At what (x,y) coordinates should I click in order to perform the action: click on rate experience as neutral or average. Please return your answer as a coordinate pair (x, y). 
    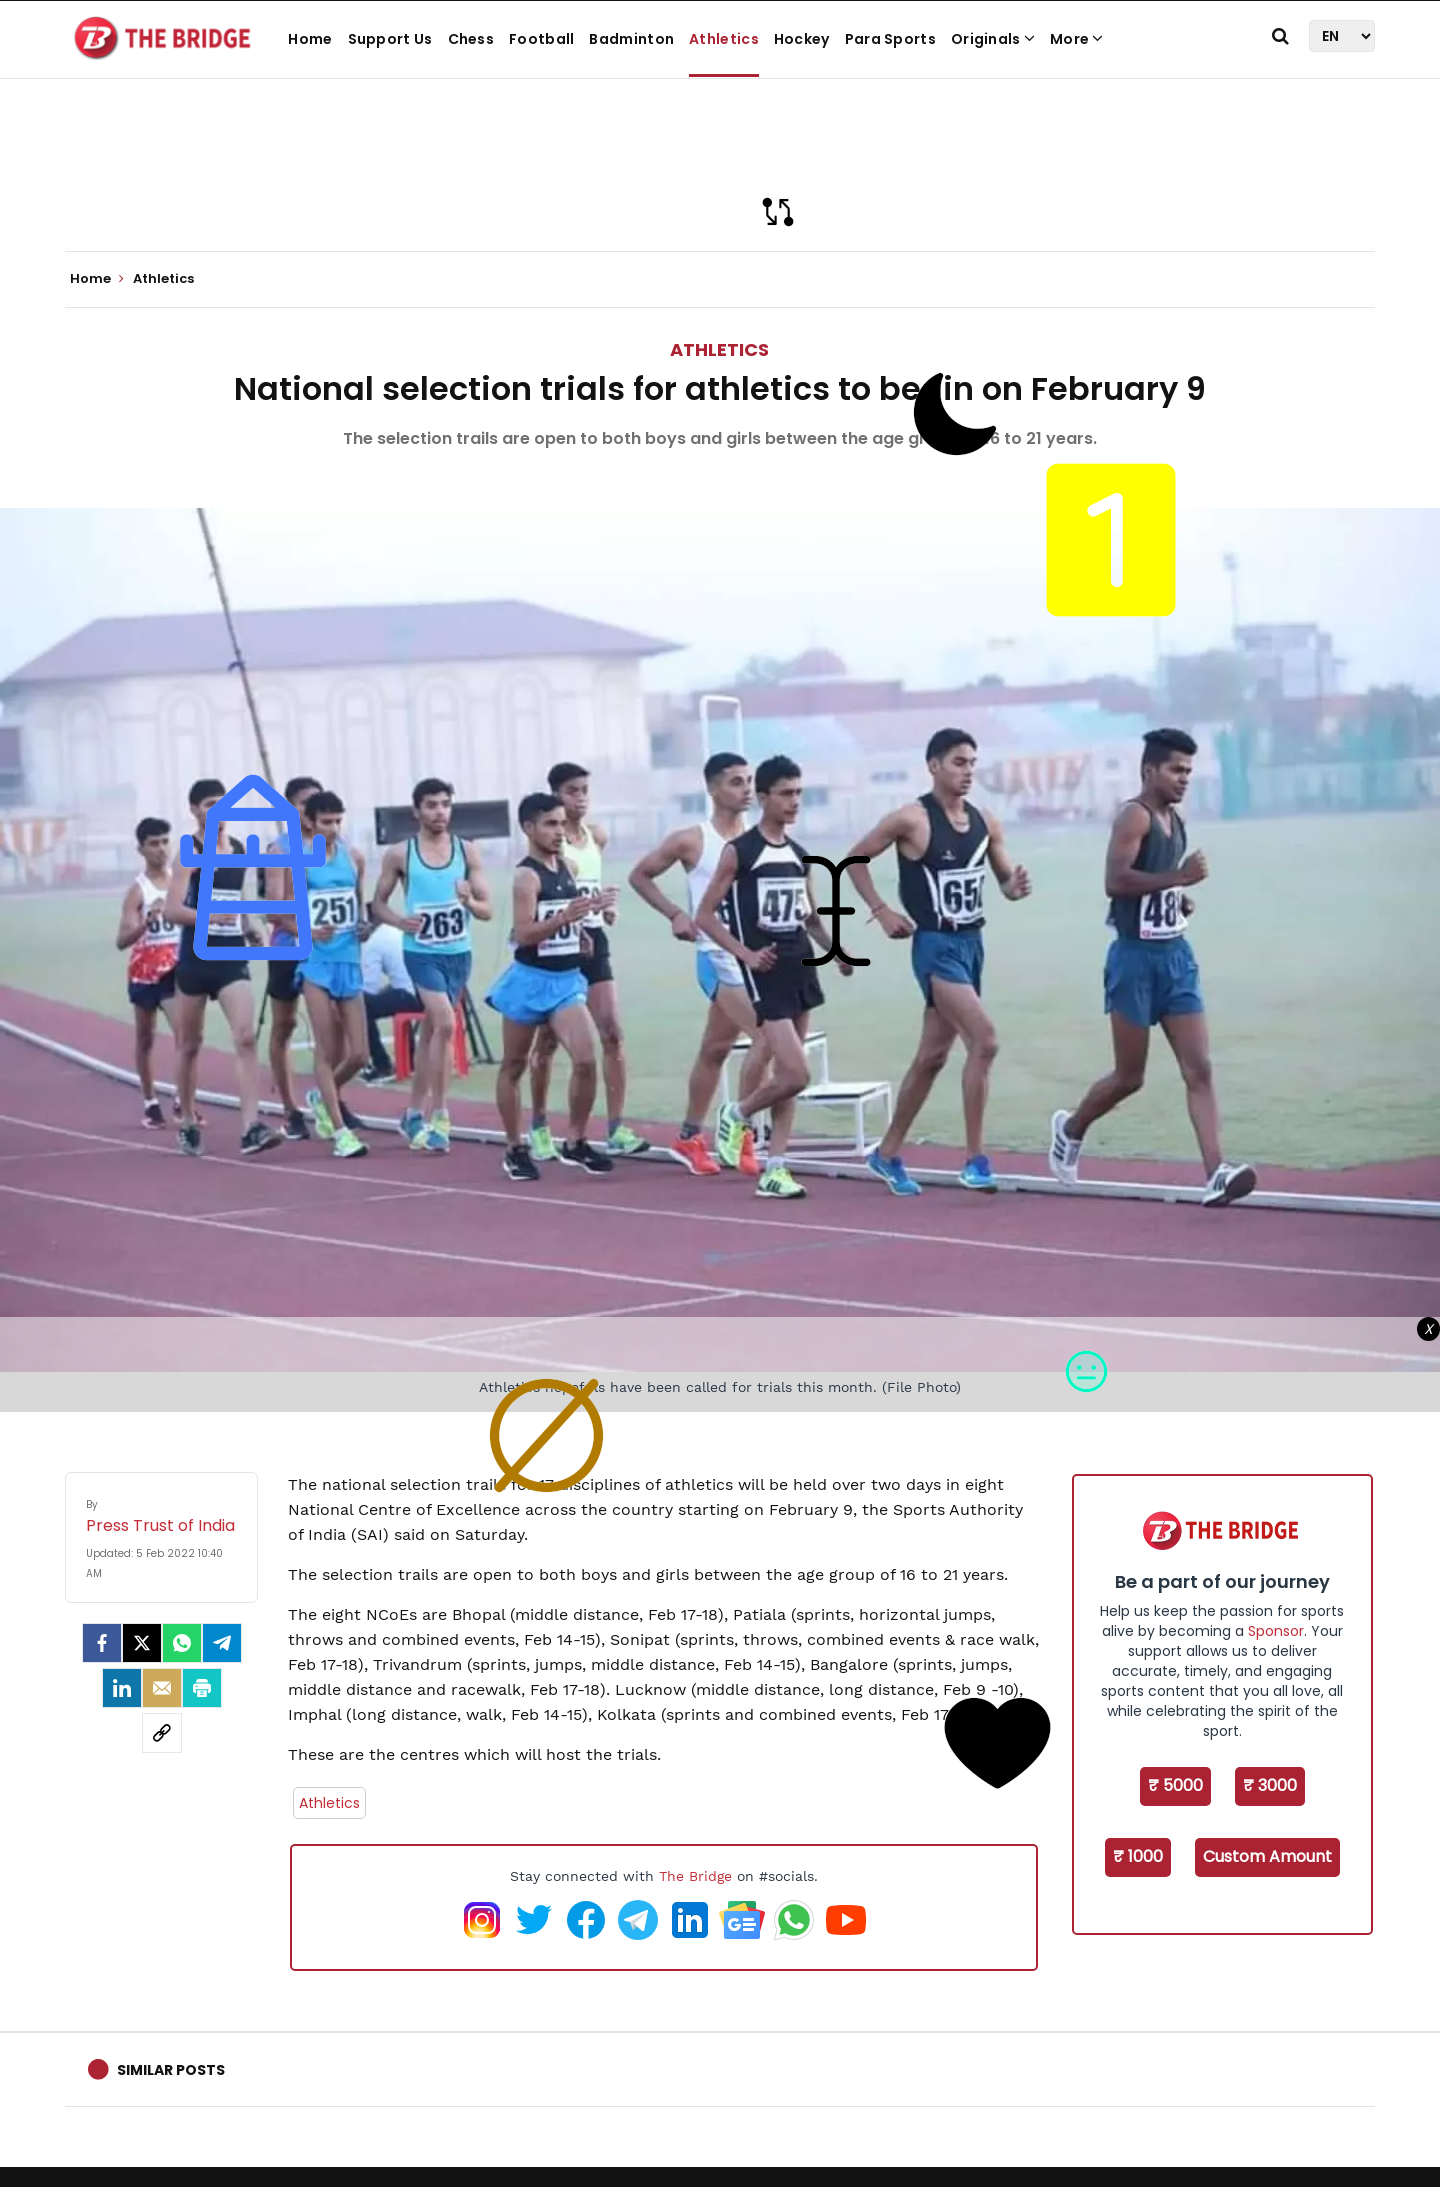
    Looking at the image, I should click on (1086, 1371).